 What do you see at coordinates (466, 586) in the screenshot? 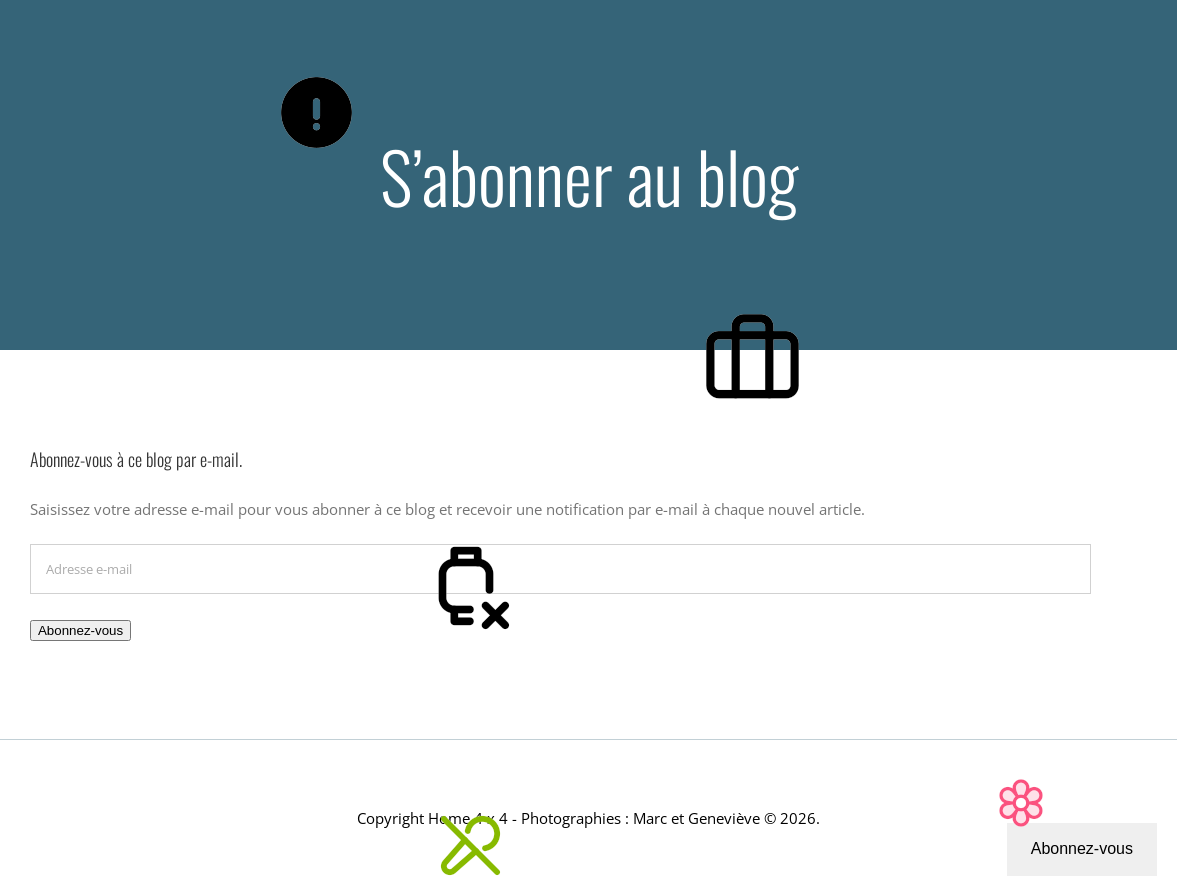
I see `disconnect or unpair smartwatch` at bounding box center [466, 586].